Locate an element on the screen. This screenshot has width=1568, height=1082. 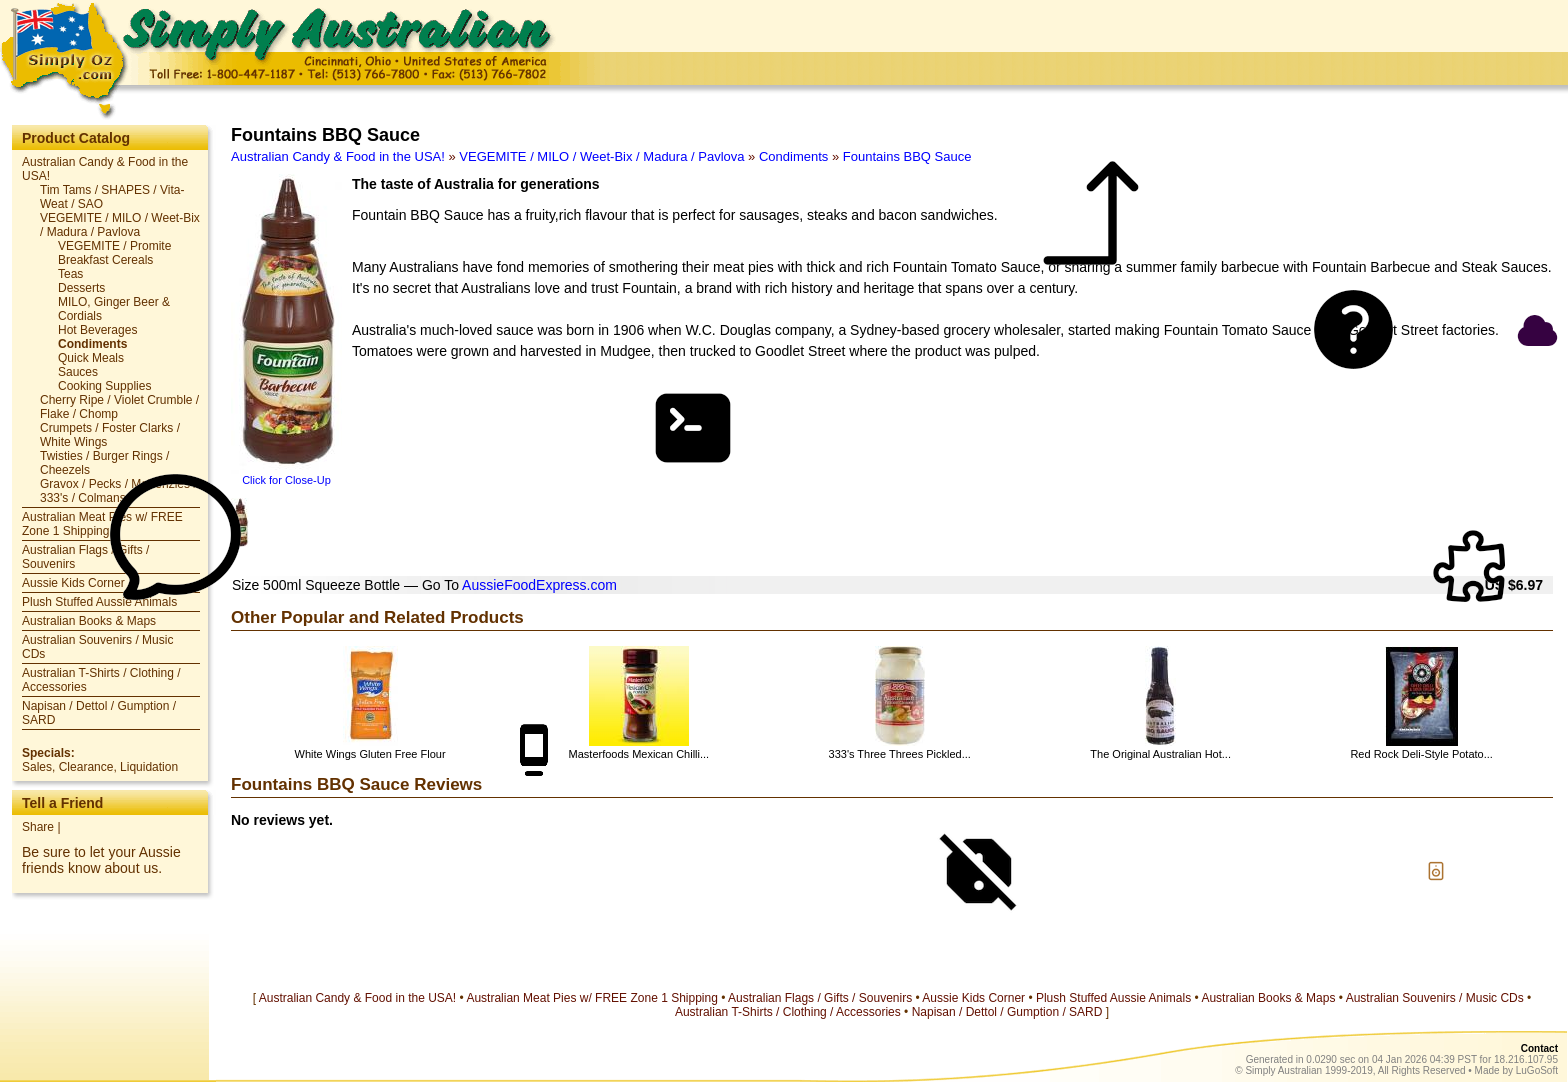
disable or turn off reporting is located at coordinates (979, 871).